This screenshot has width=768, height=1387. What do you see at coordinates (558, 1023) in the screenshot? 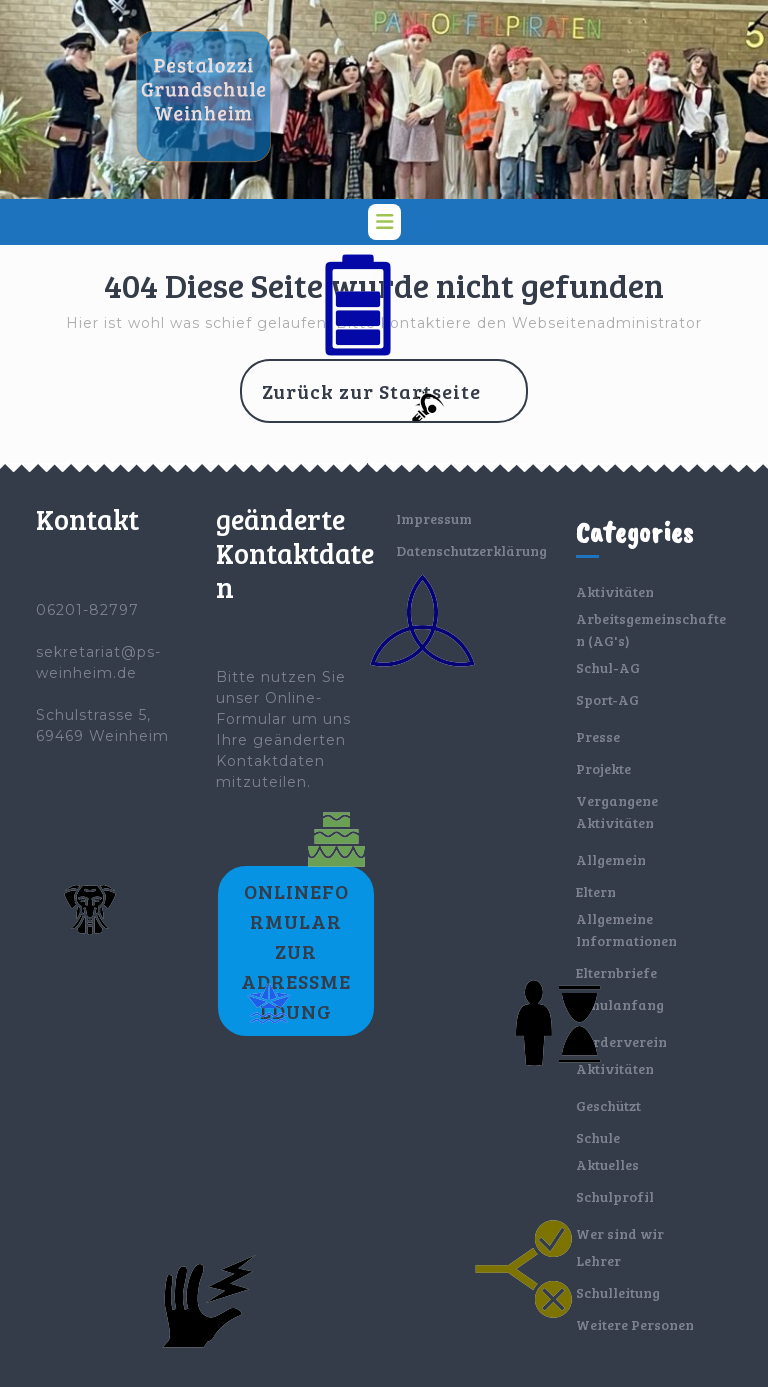
I see `view player's time spent in game` at bounding box center [558, 1023].